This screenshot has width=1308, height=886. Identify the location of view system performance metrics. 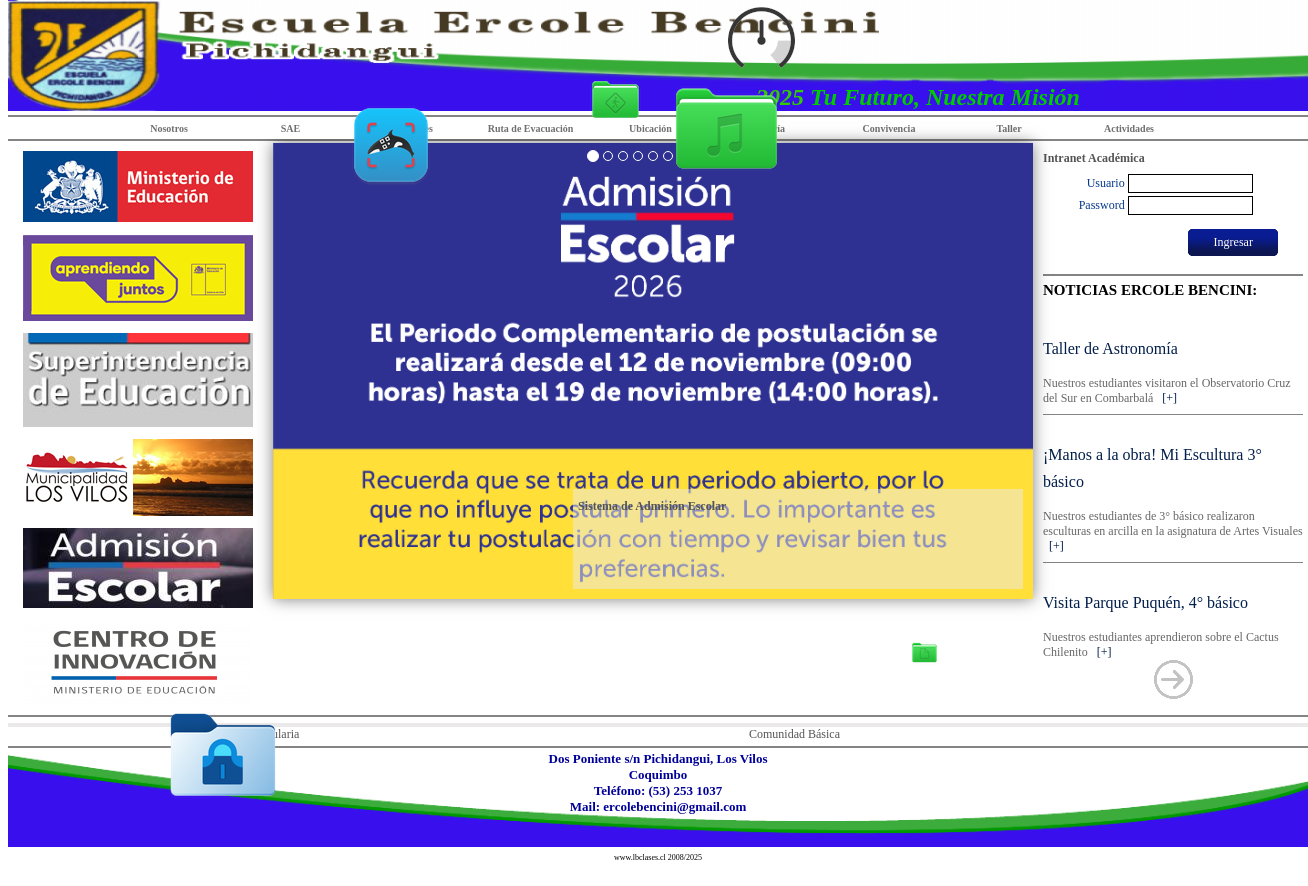
(761, 36).